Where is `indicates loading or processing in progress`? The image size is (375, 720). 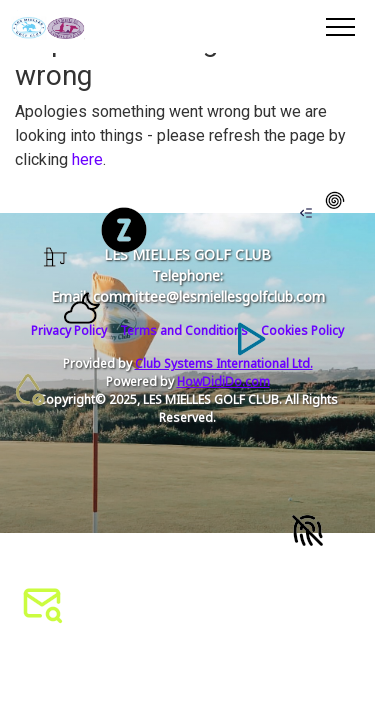
indicates loading or processing in progress is located at coordinates (334, 200).